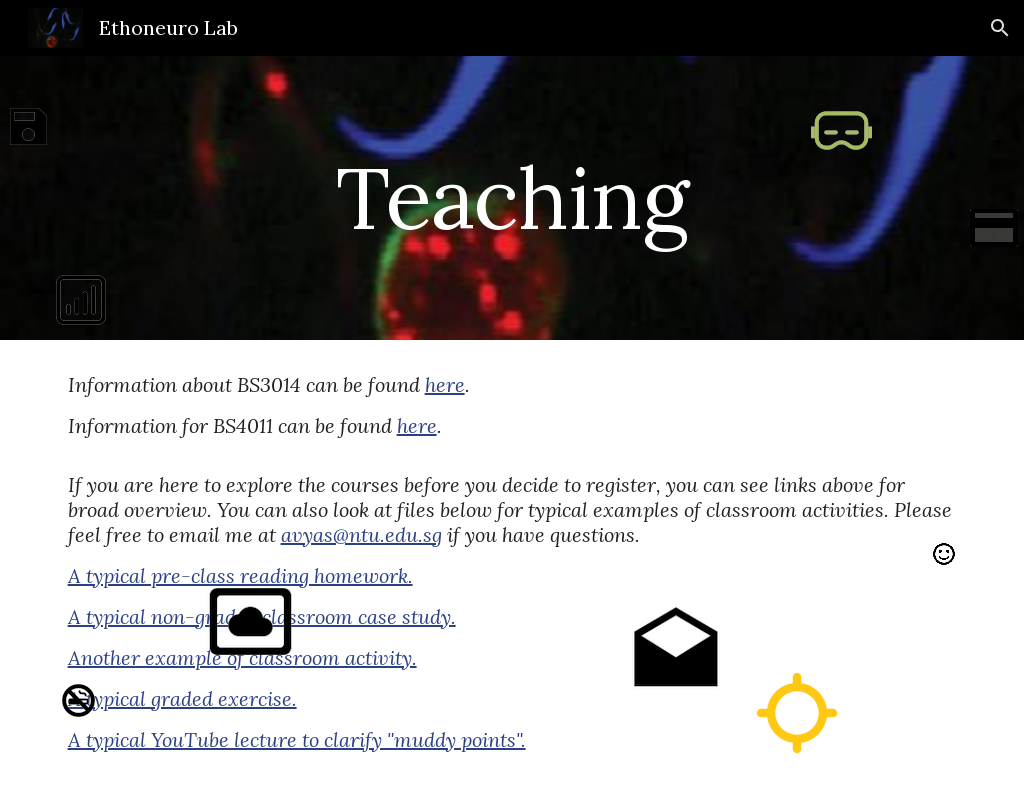 This screenshot has width=1024, height=802. What do you see at coordinates (78, 700) in the screenshot?
I see `indicates a no smoking zone or area` at bounding box center [78, 700].